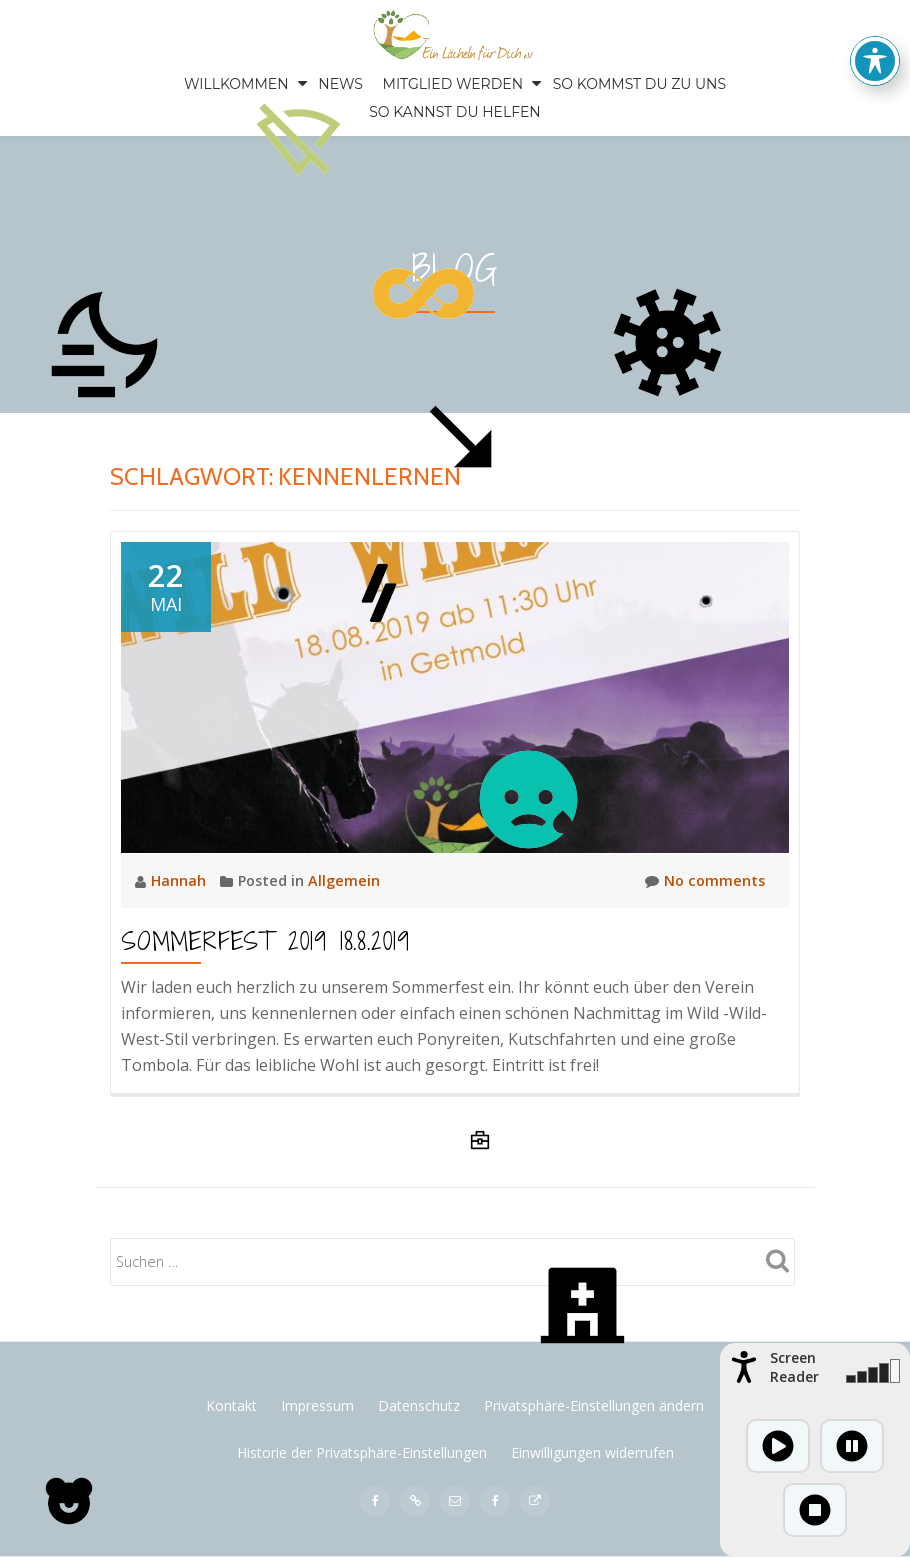  I want to click on indicates wifi is disabled or disconnected, so click(298, 142).